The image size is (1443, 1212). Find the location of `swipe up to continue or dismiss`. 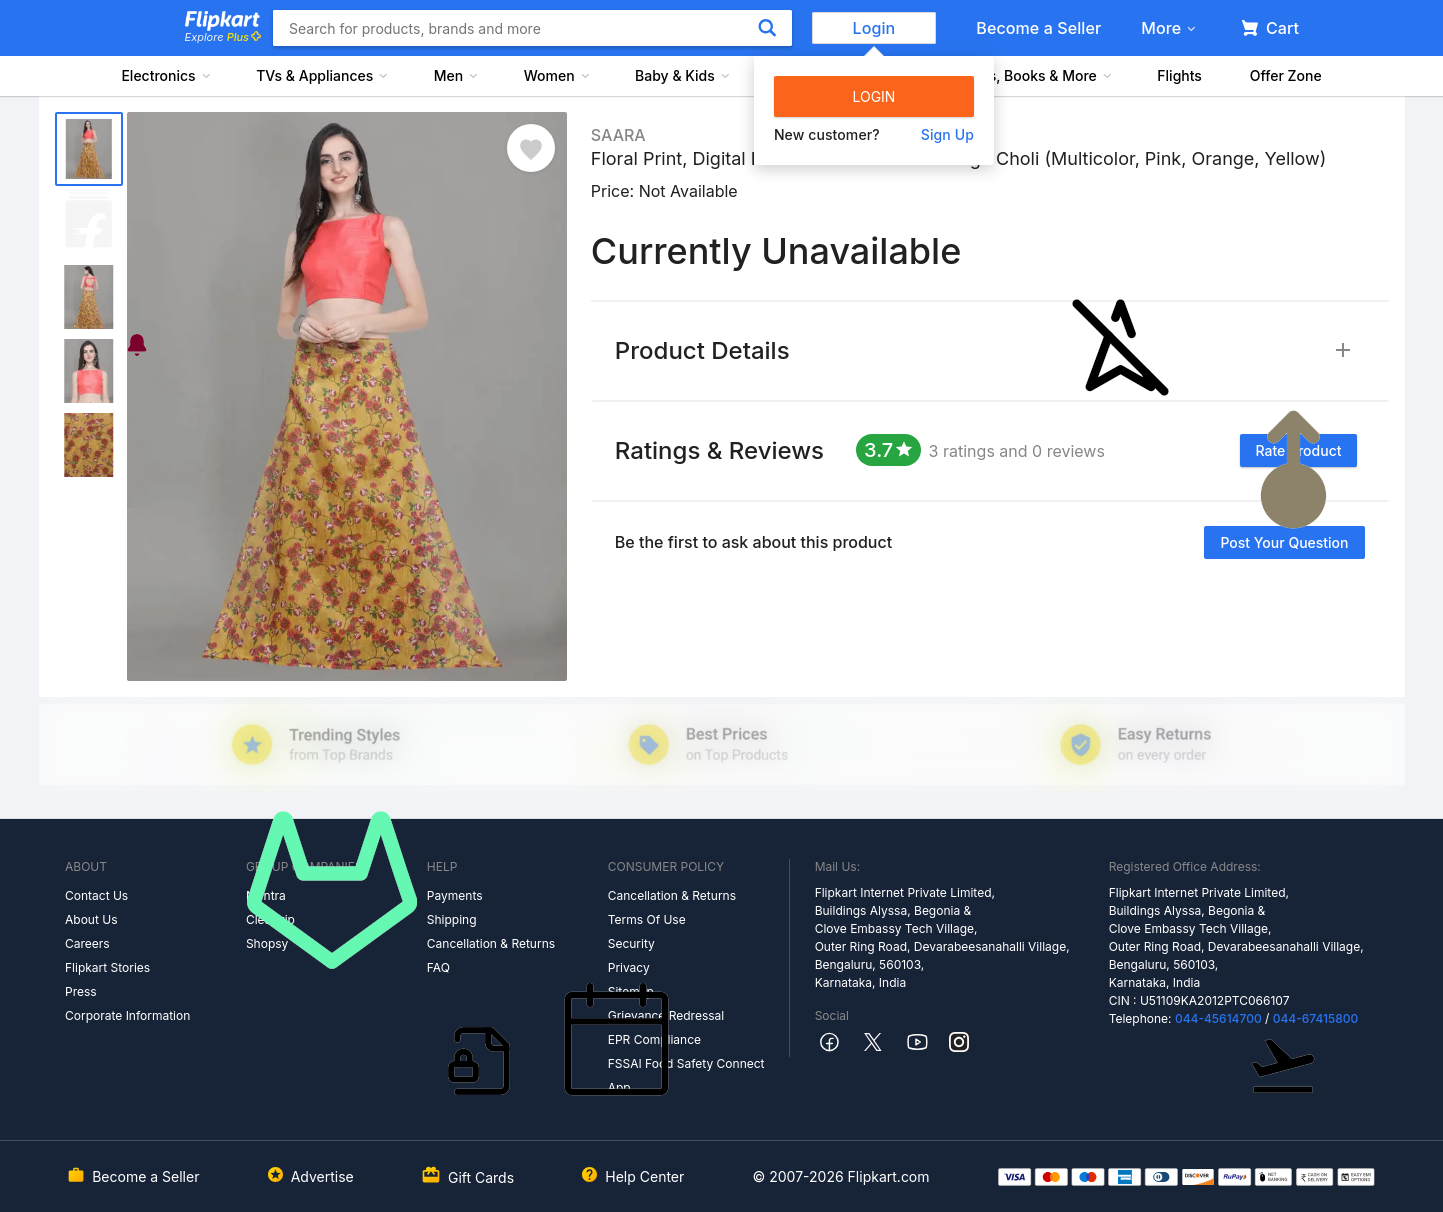

swipe up to continue or dismiss is located at coordinates (1293, 469).